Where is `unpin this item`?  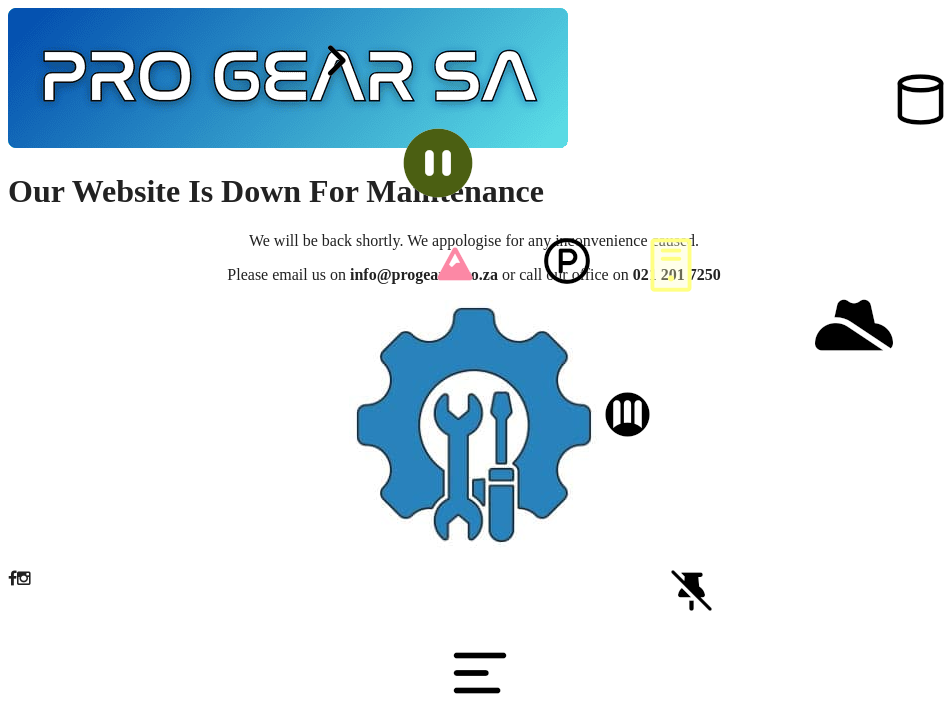
unpin this item is located at coordinates (691, 590).